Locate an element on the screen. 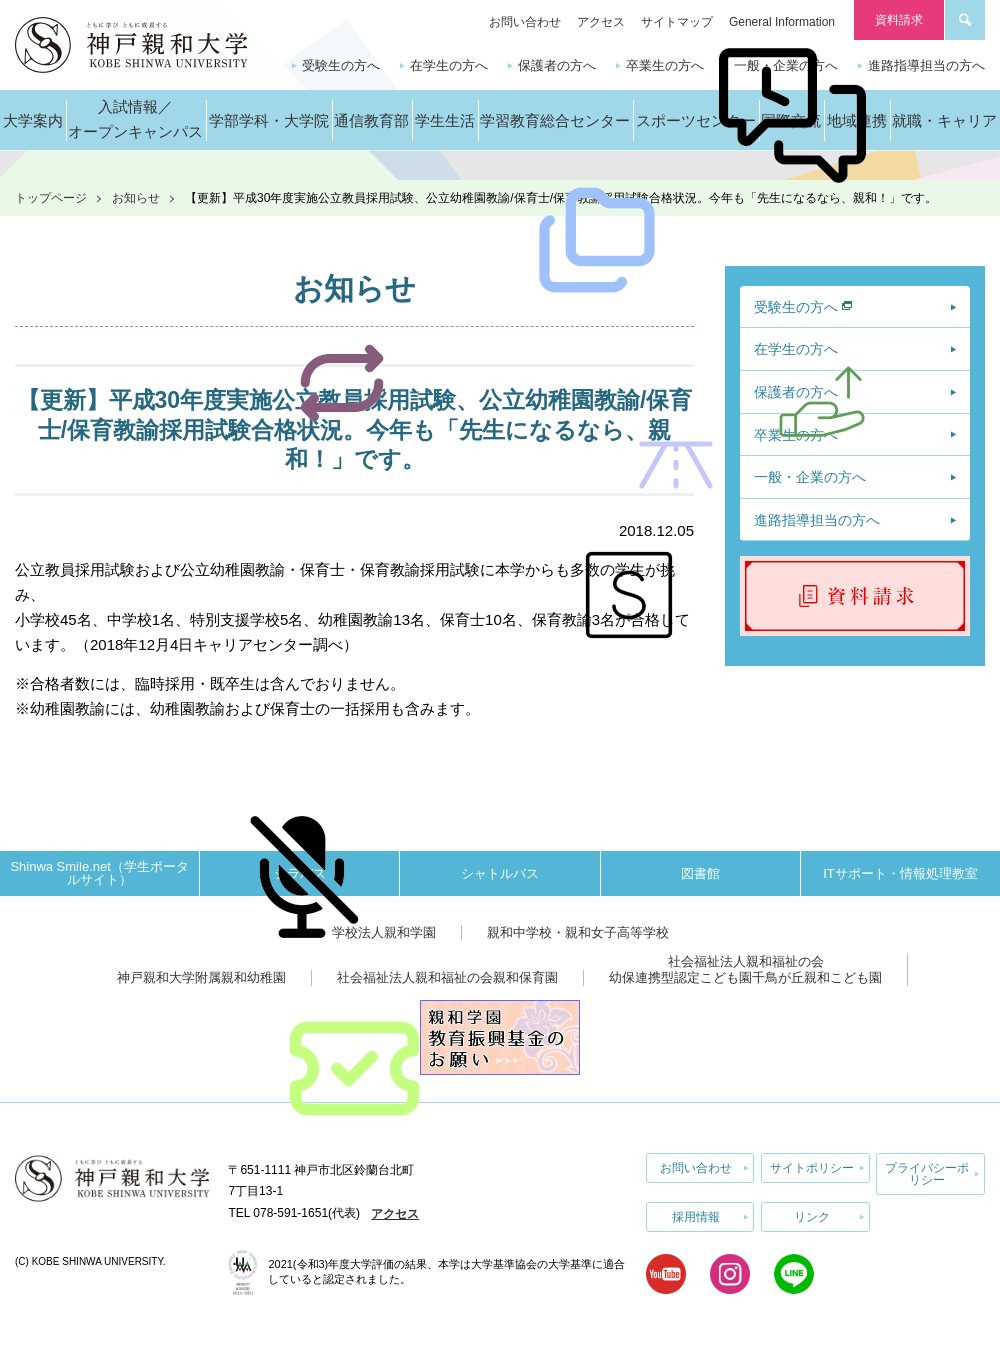 This screenshot has width=1000, height=1360. enable repeat or loop playback is located at coordinates (342, 383).